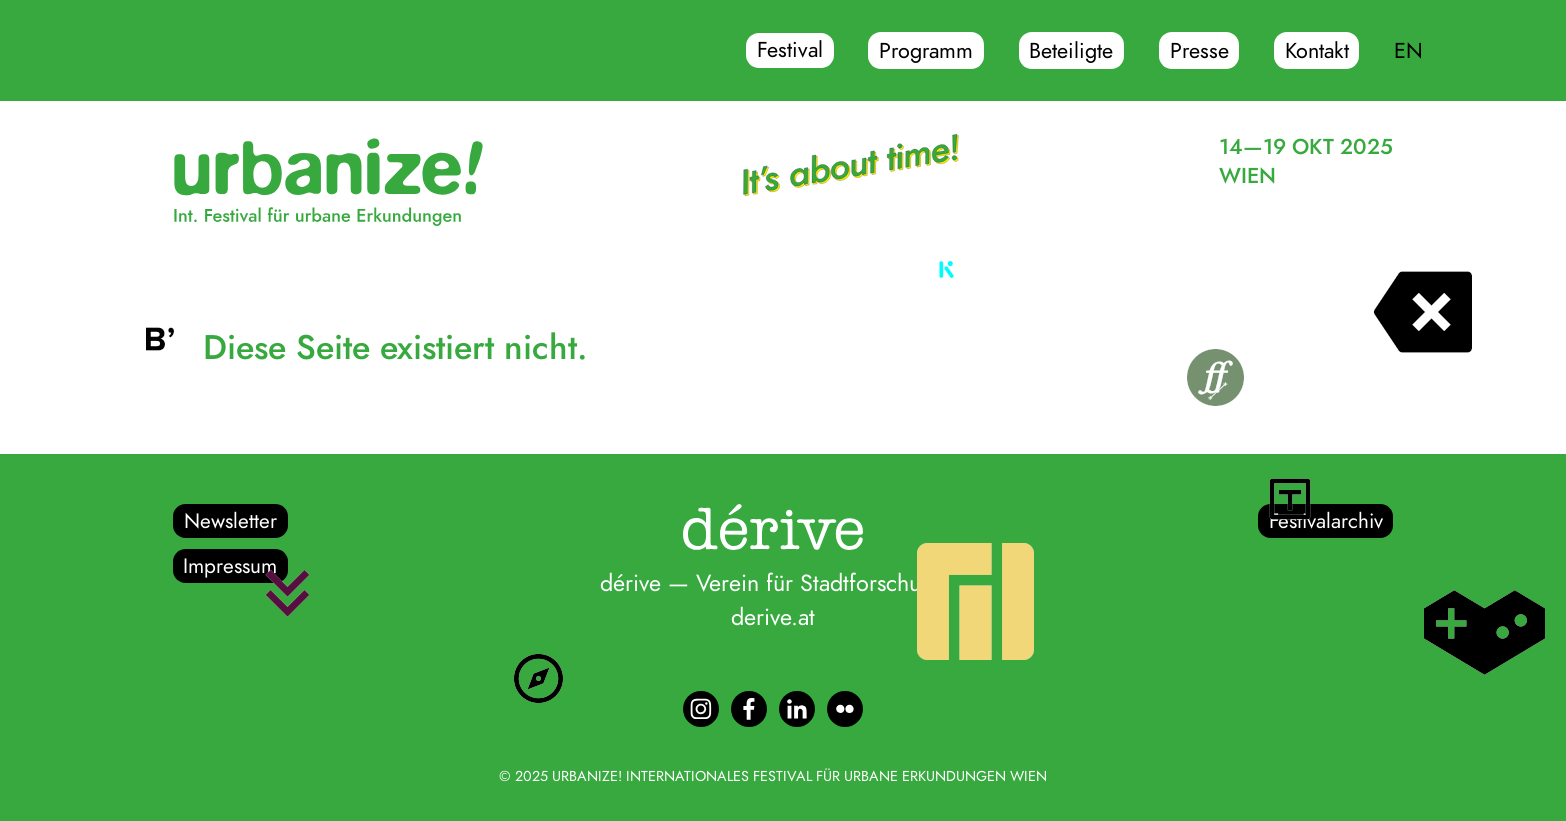 This screenshot has height=821, width=1566. What do you see at coordinates (160, 339) in the screenshot?
I see `open bloglovin app or website` at bounding box center [160, 339].